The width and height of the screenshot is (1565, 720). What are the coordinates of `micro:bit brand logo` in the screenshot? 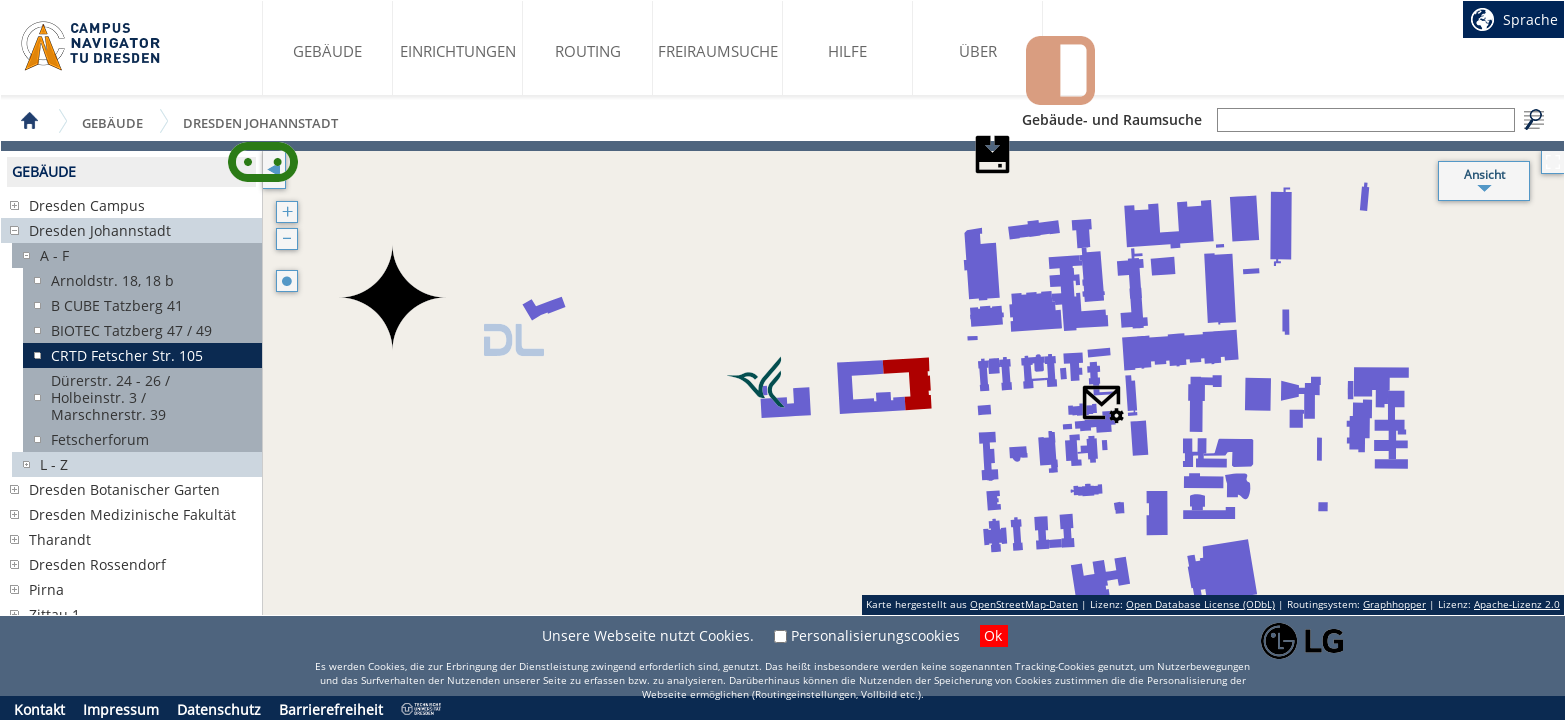 It's located at (263, 162).